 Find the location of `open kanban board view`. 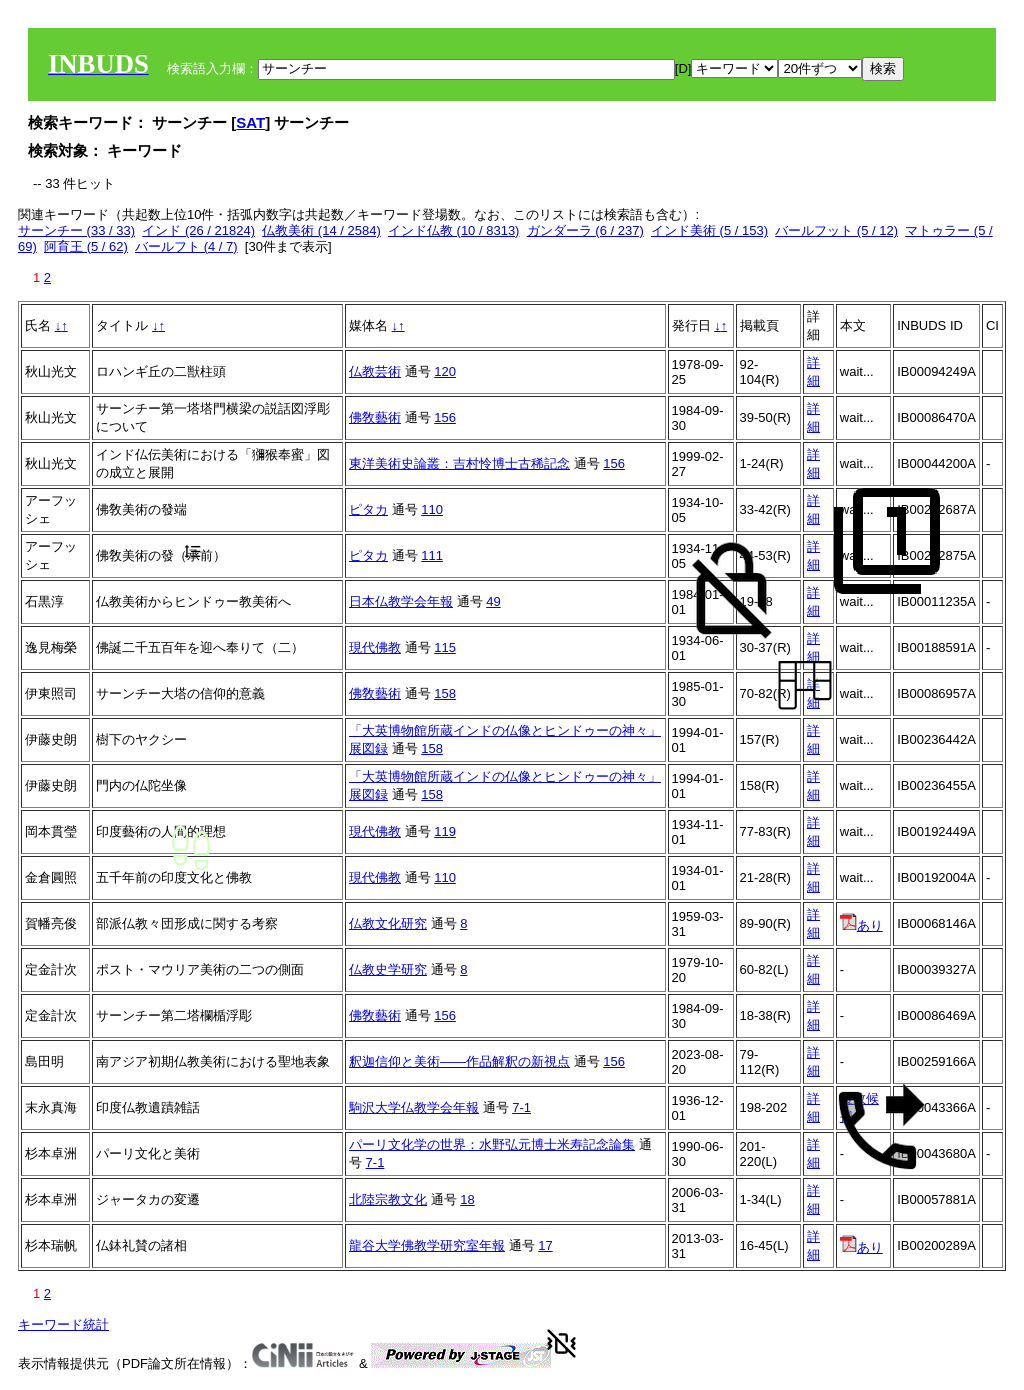

open kanban board view is located at coordinates (805, 683).